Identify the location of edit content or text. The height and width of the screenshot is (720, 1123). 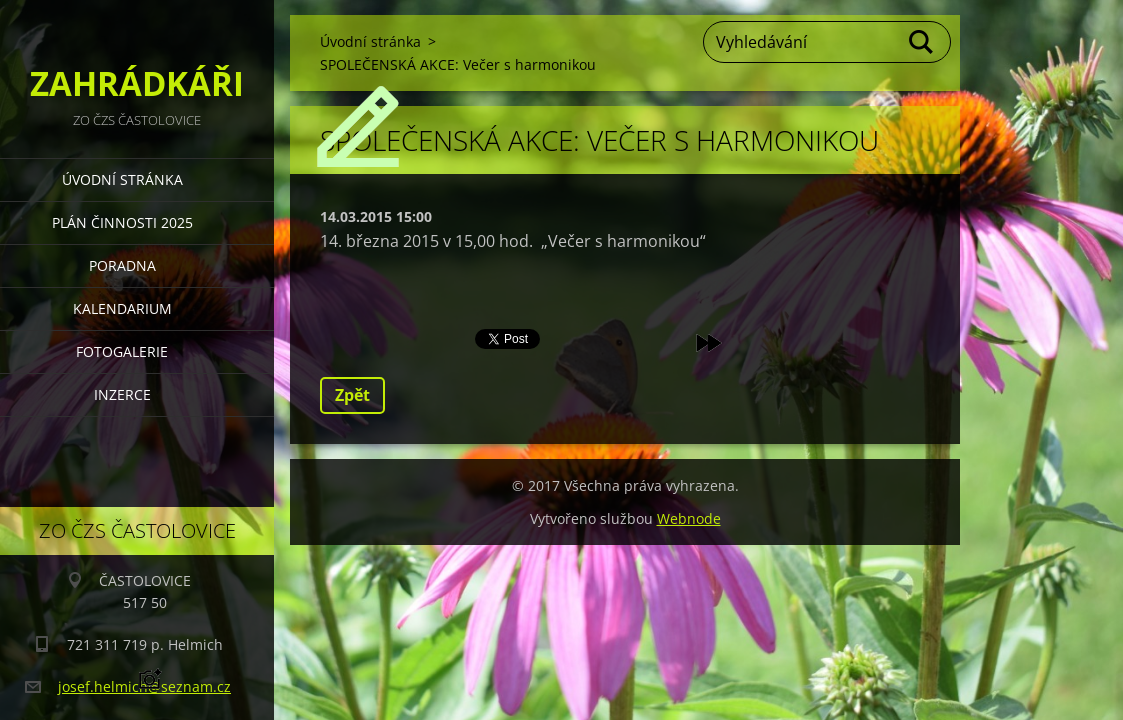
(358, 127).